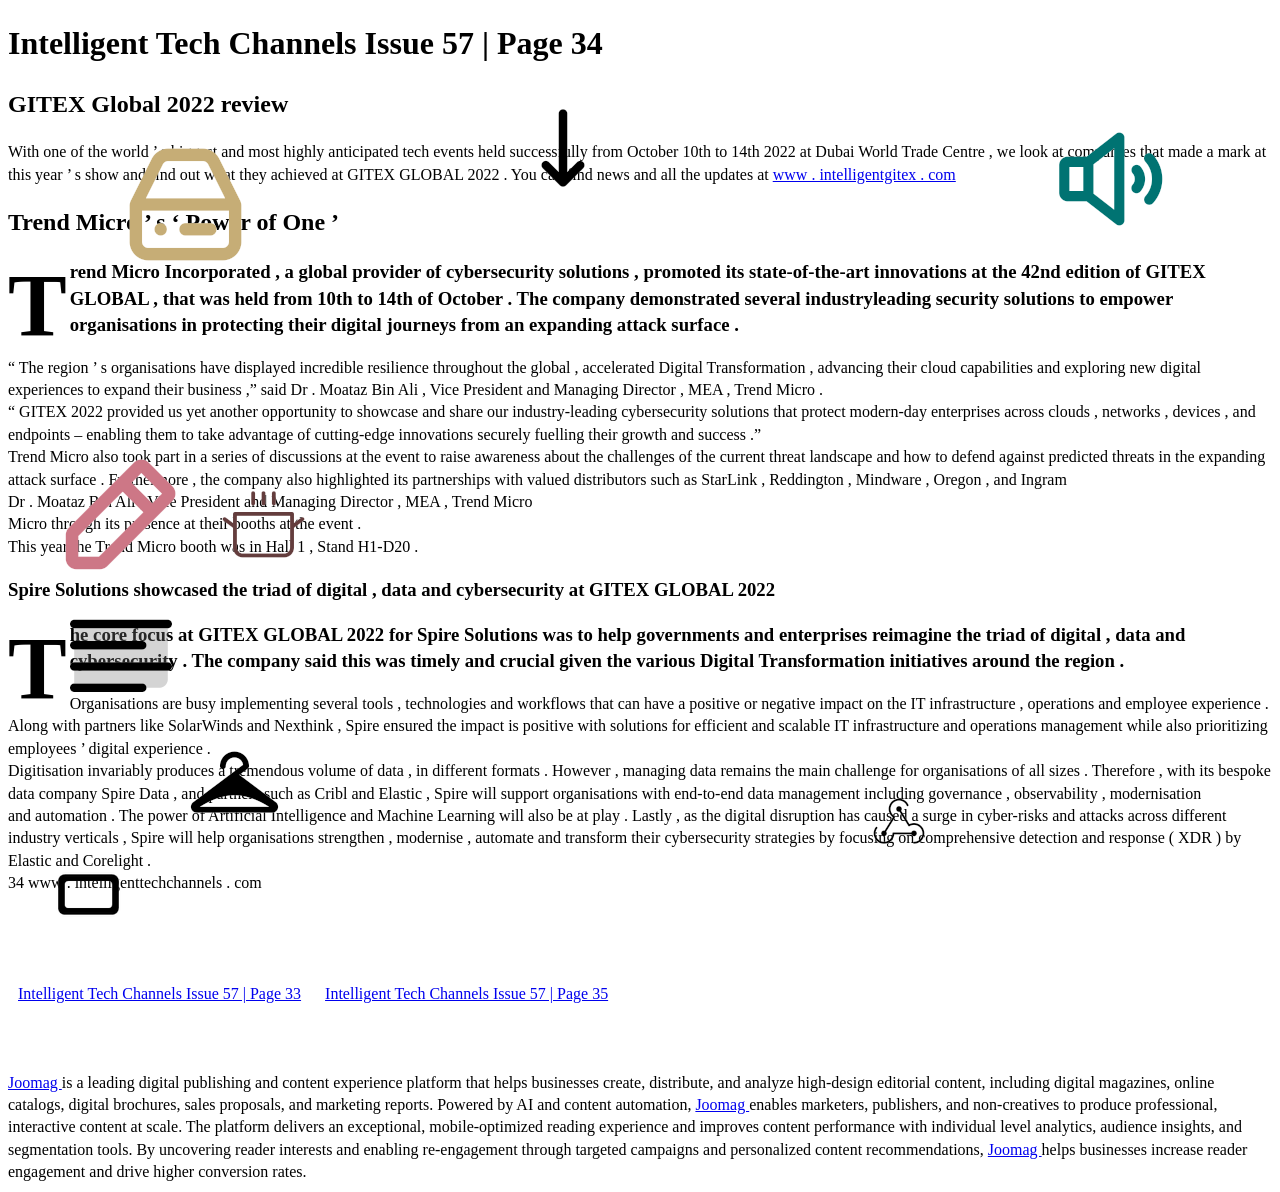 The height and width of the screenshot is (1192, 1280). Describe the element at coordinates (234, 786) in the screenshot. I see `access wardrobe or clothing options` at that location.